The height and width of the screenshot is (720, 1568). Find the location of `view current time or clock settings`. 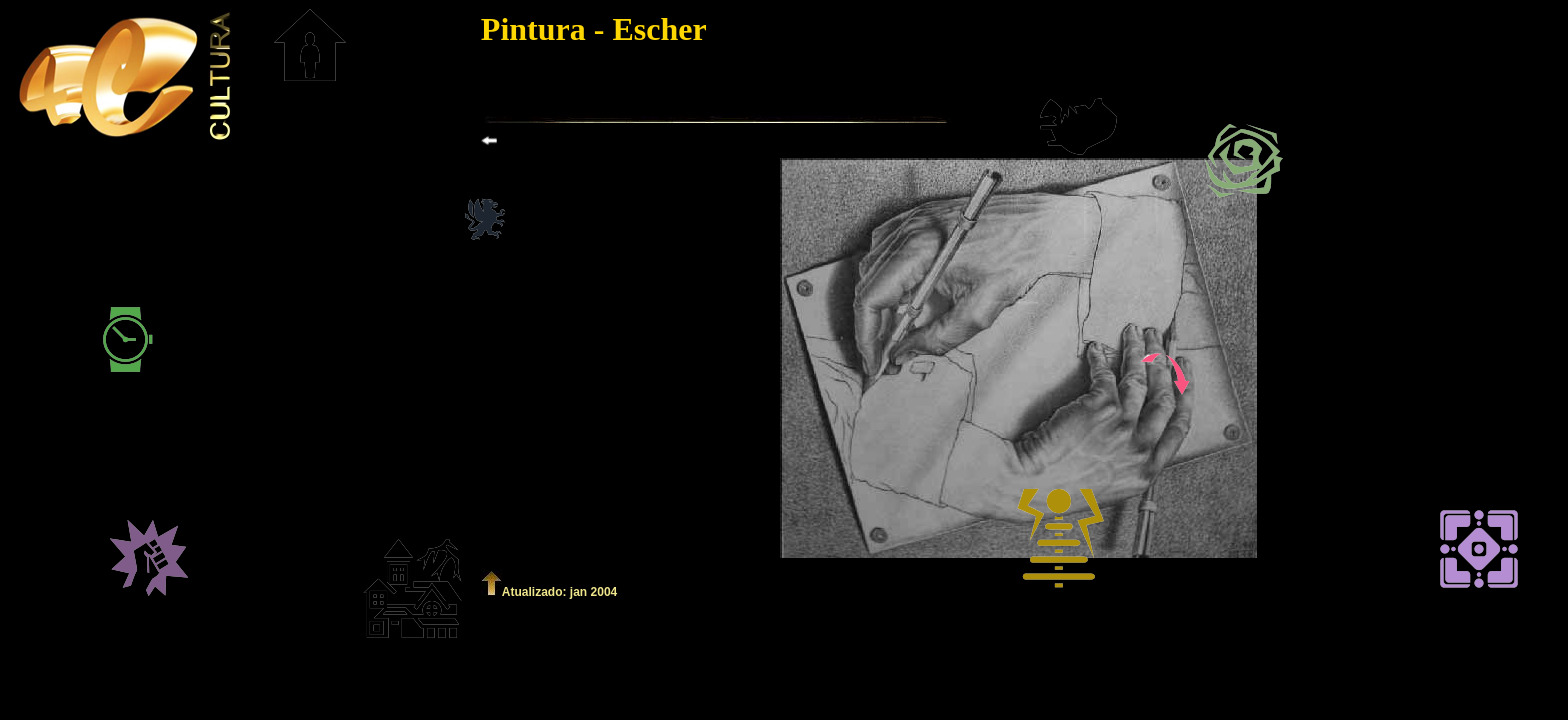

view current time or clock settings is located at coordinates (125, 339).